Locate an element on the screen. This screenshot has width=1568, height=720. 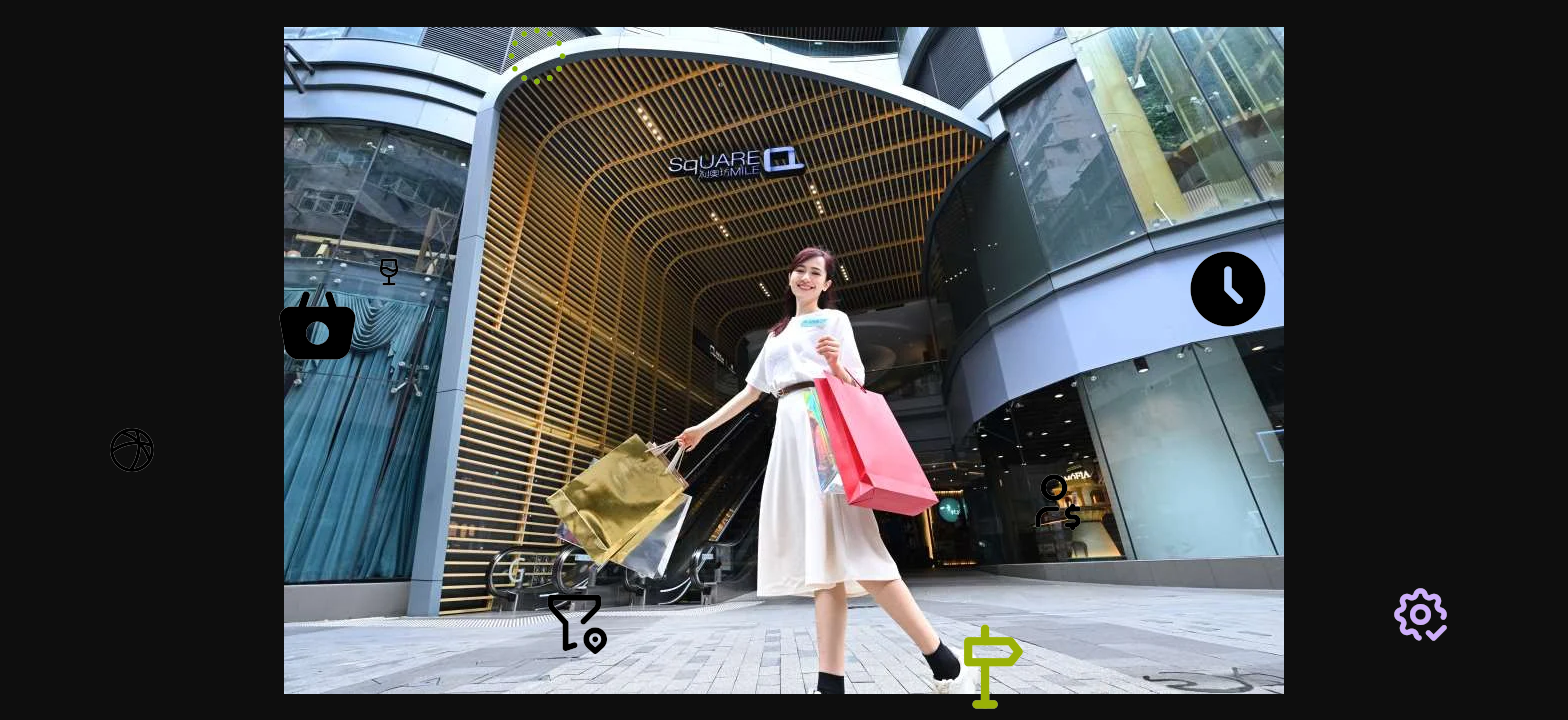
navigate to directions or wayfinding is located at coordinates (993, 666).